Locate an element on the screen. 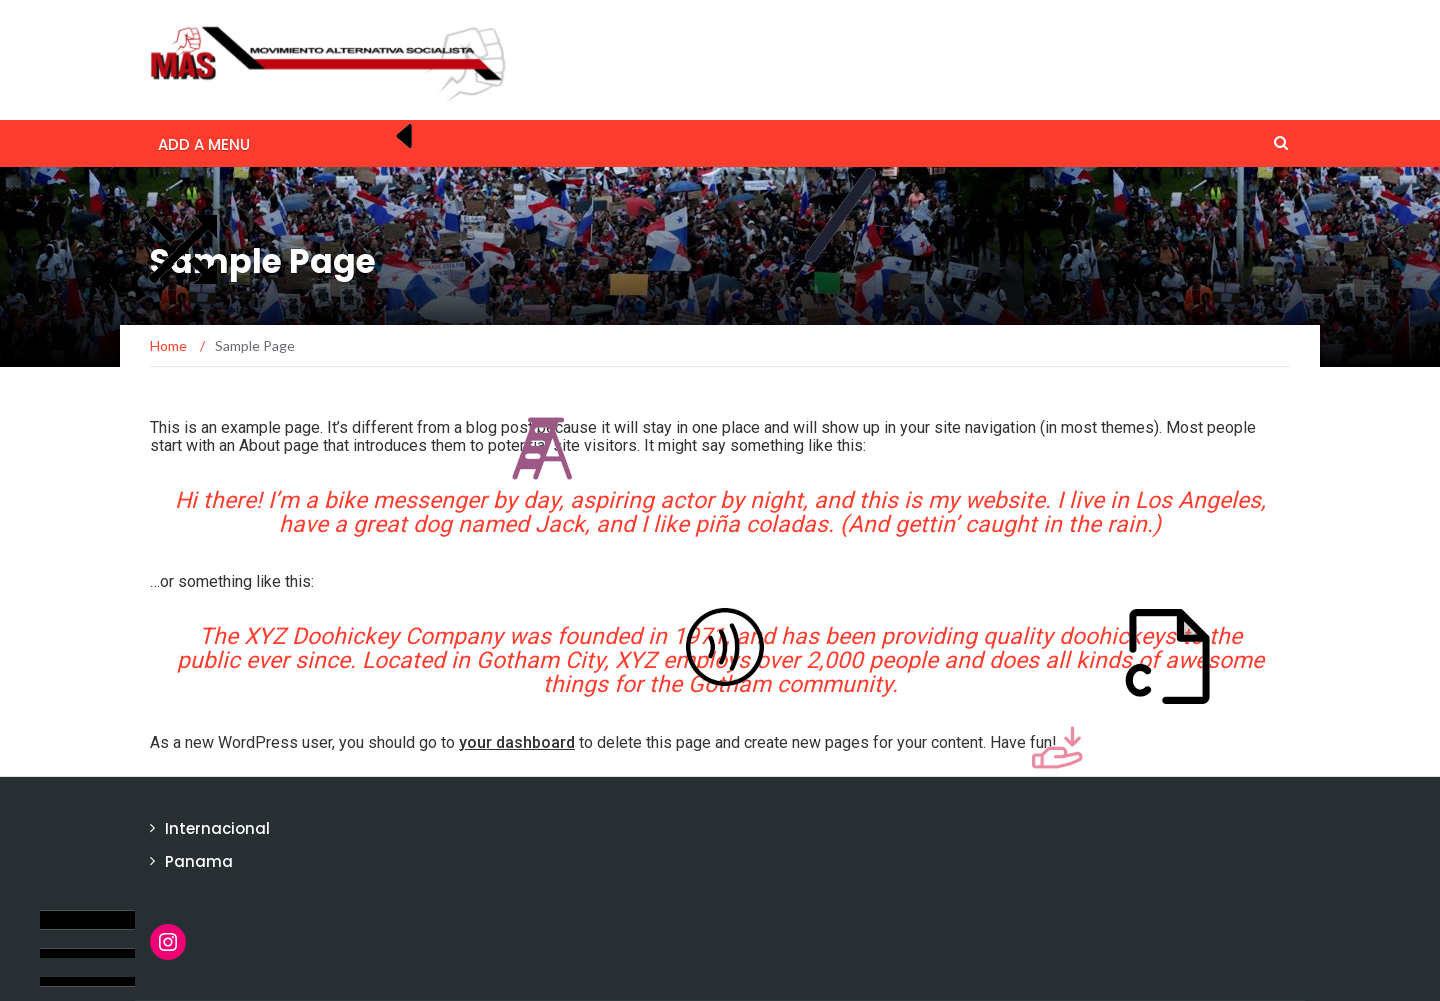 The image size is (1440, 1001). go back to the previous screen is located at coordinates (404, 136).